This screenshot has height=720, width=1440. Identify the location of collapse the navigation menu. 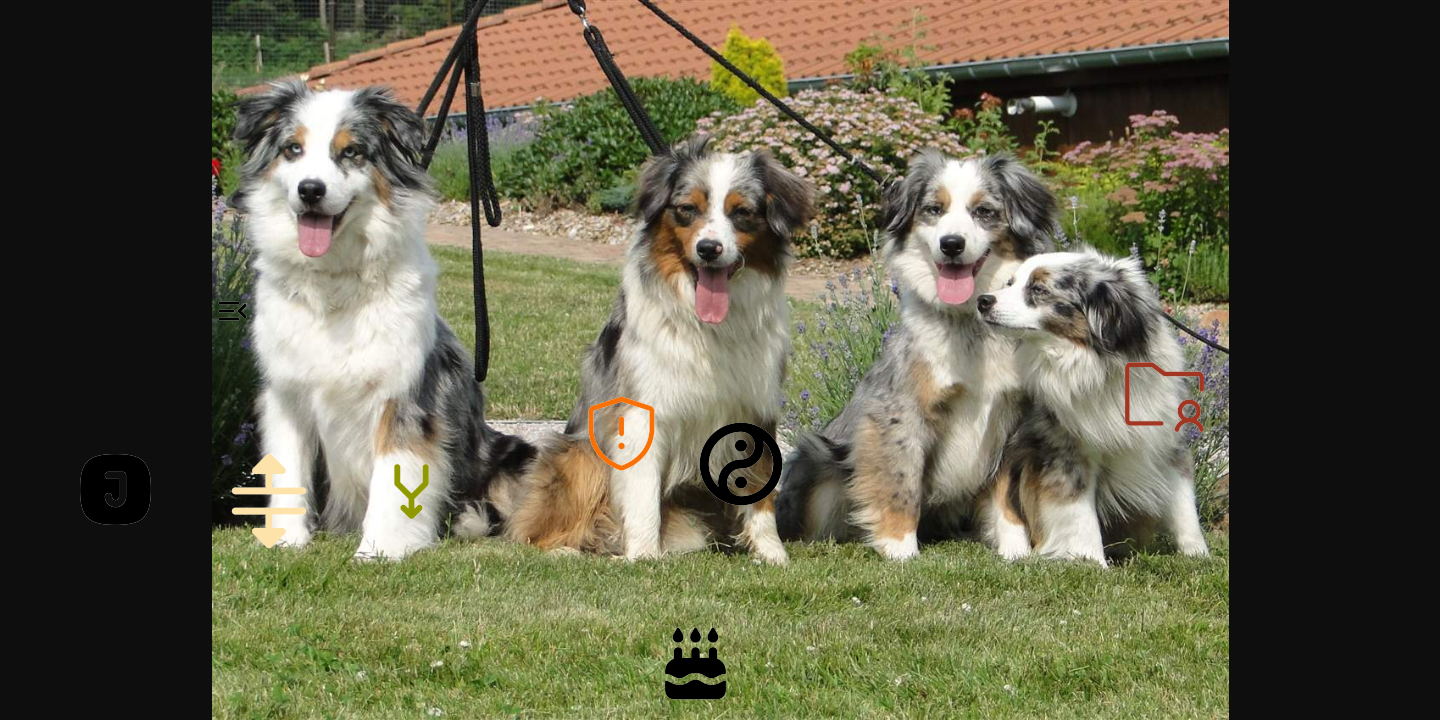
(233, 311).